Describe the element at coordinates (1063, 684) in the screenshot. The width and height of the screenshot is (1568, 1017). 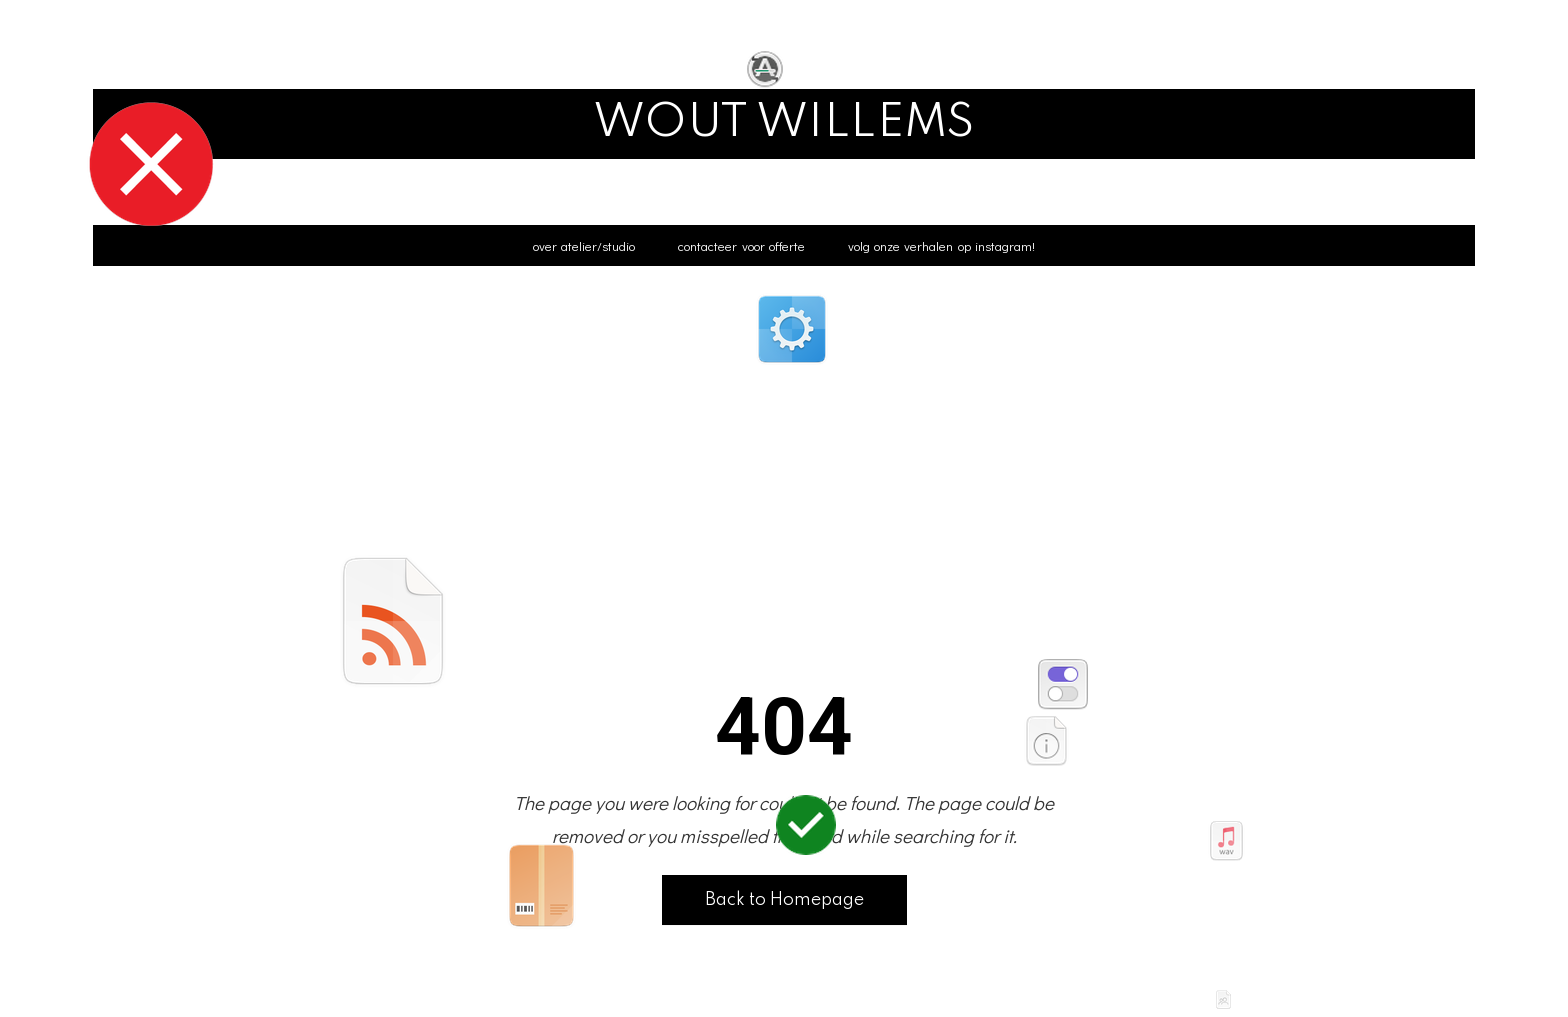
I see `open unity tweak tool settings` at that location.